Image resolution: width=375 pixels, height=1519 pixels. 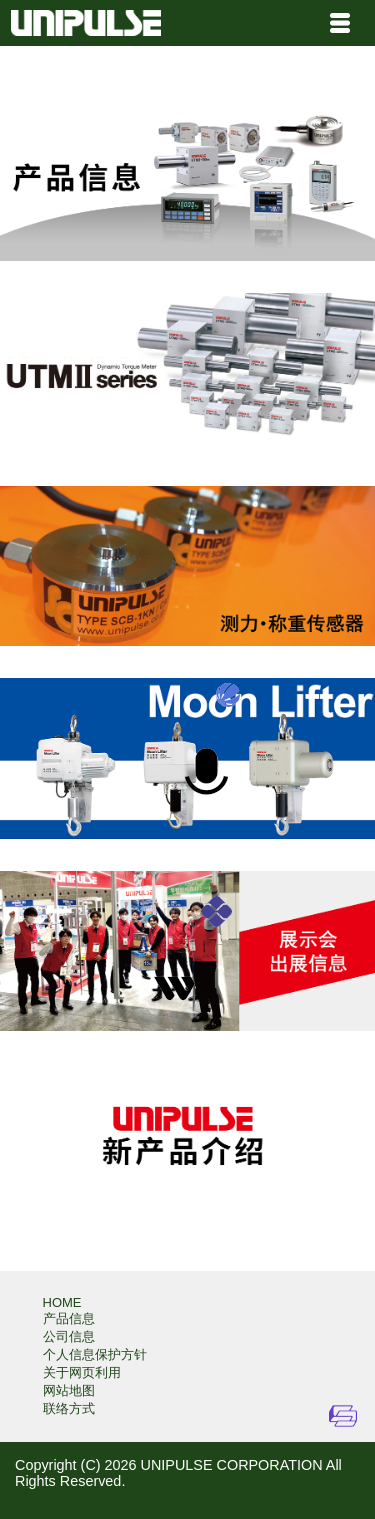 I want to click on sat.1 german television network logo, so click(x=228, y=695).